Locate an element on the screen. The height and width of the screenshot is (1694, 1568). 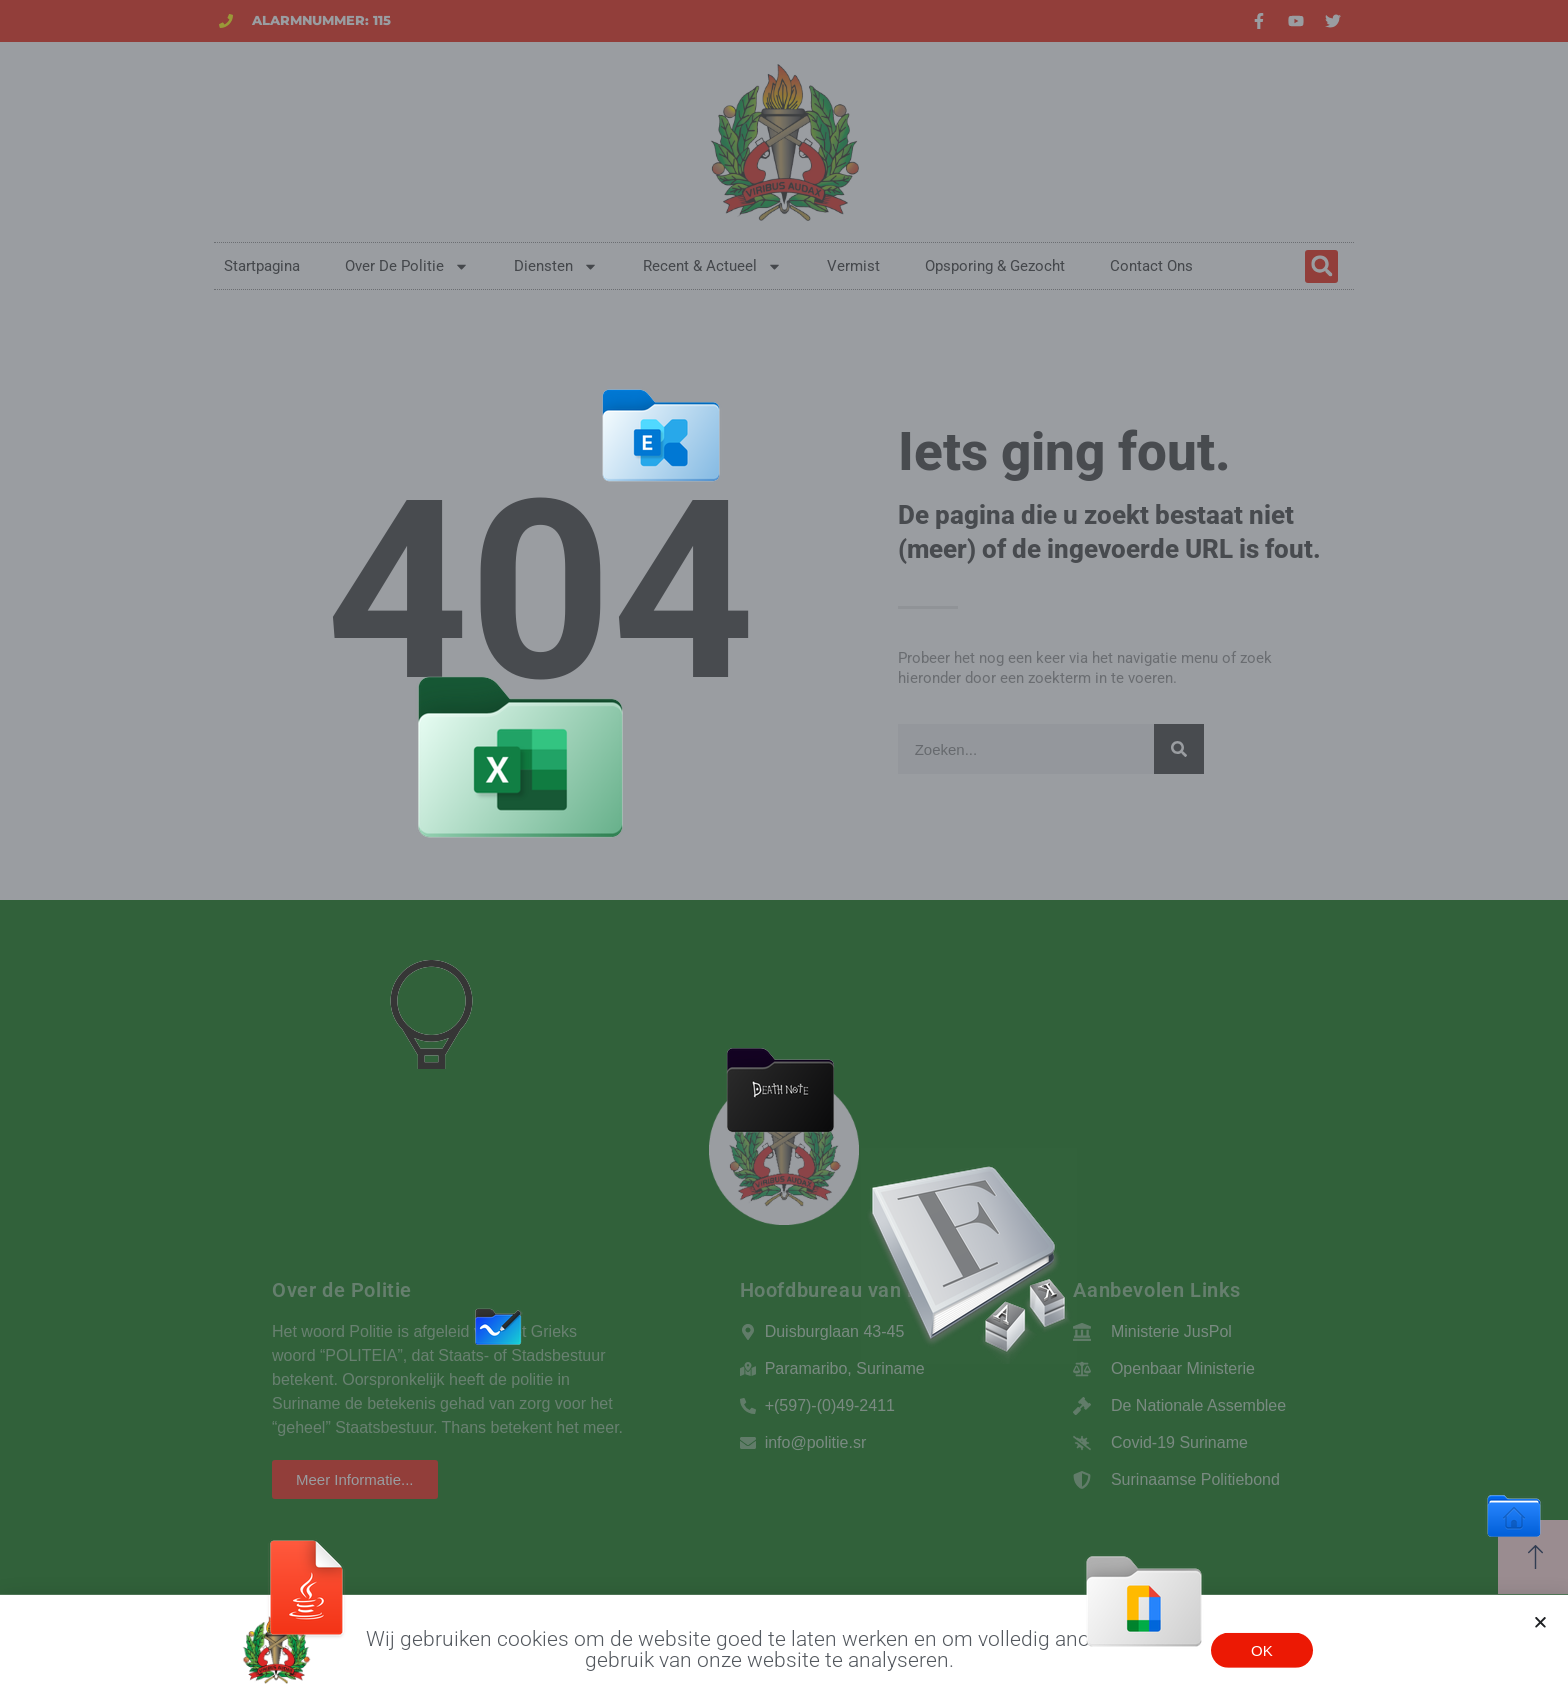
java source code file is located at coordinates (306, 1589).